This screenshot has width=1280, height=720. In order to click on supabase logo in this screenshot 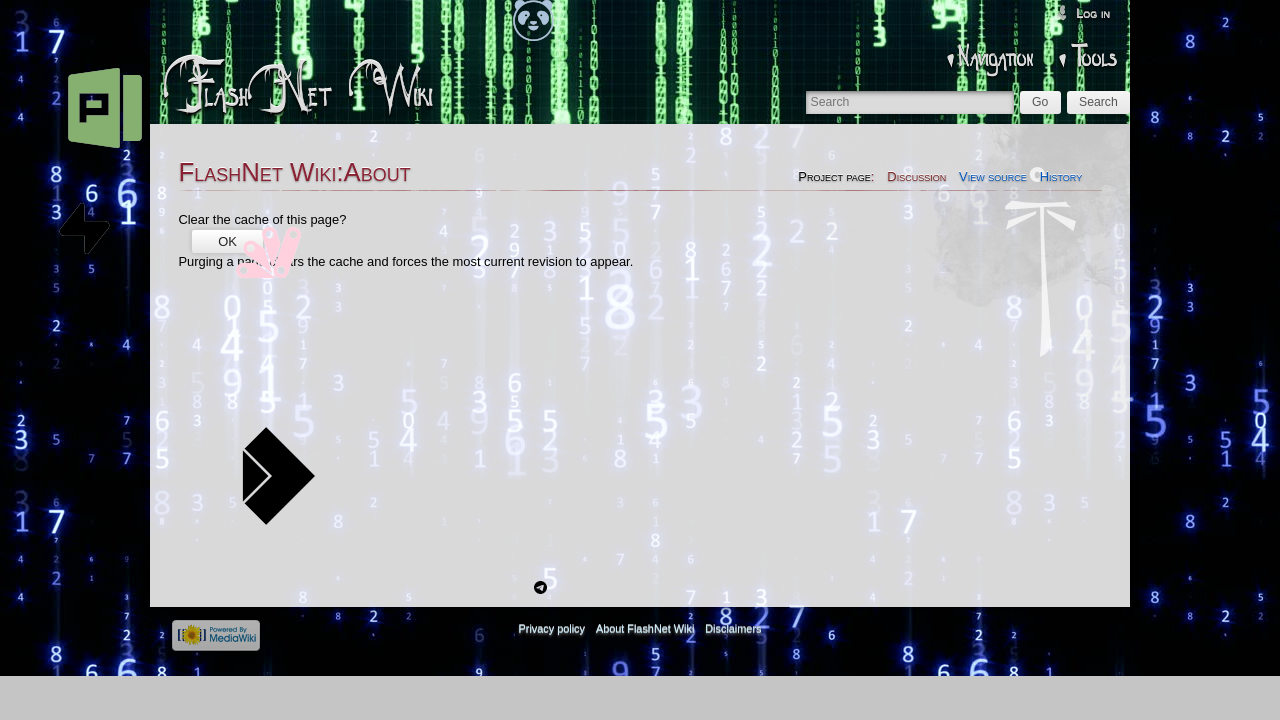, I will do `click(84, 228)`.